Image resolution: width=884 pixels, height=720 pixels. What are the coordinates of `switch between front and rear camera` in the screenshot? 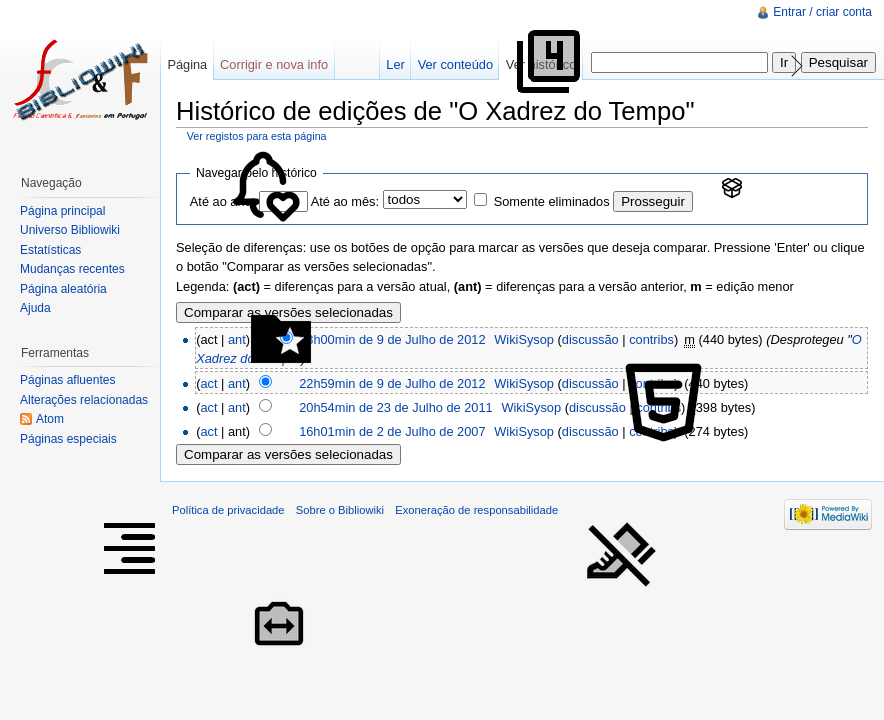 It's located at (279, 626).